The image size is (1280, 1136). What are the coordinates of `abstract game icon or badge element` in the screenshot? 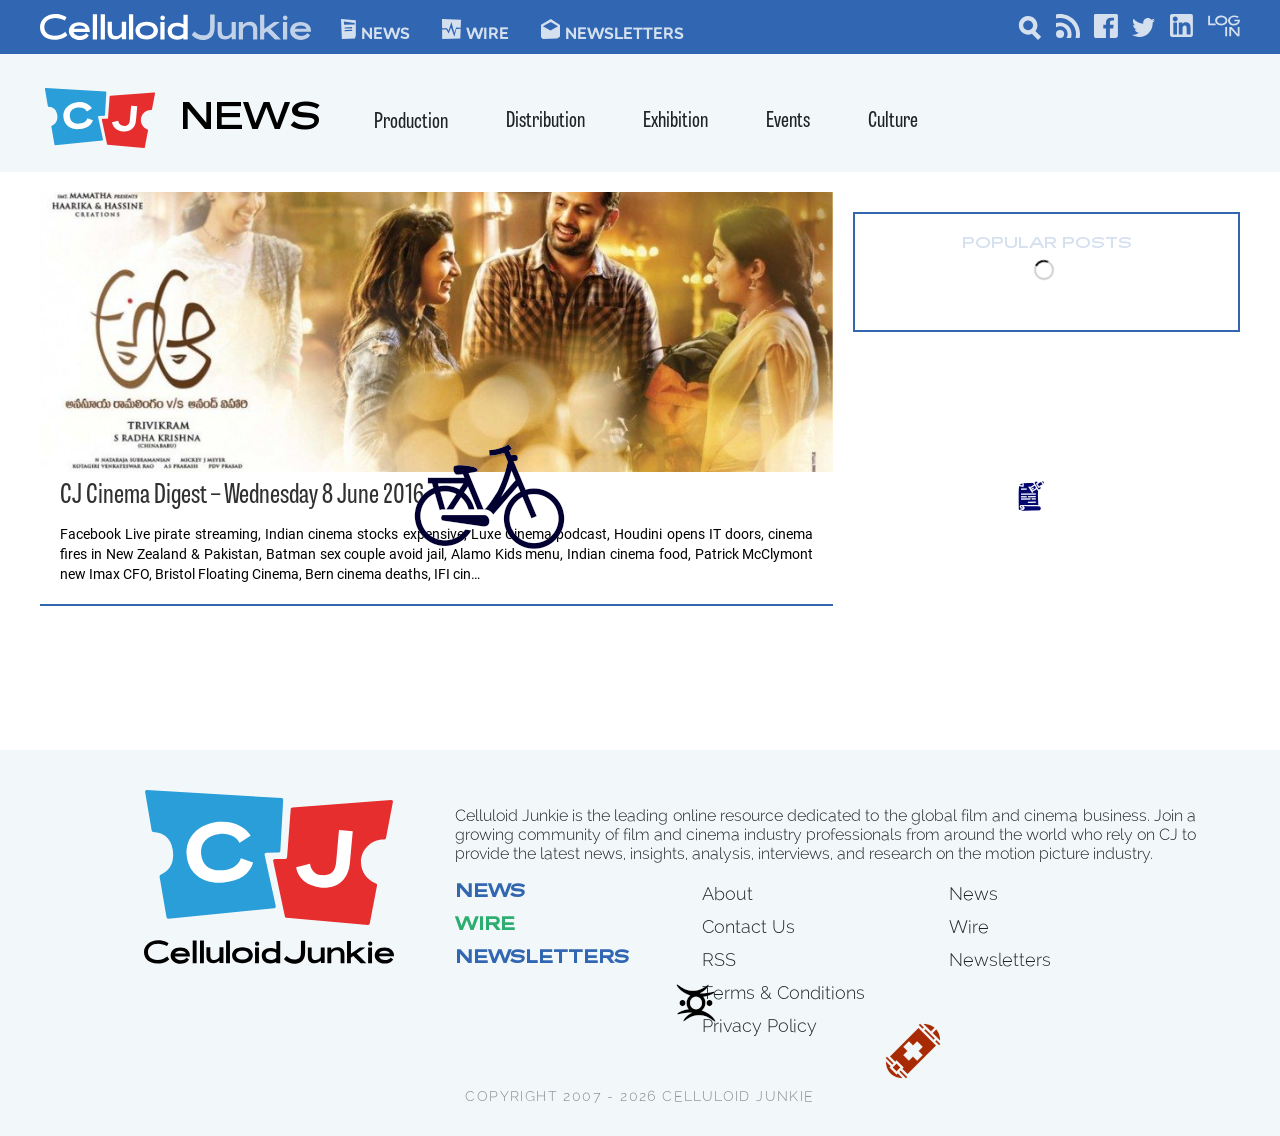 It's located at (696, 1003).